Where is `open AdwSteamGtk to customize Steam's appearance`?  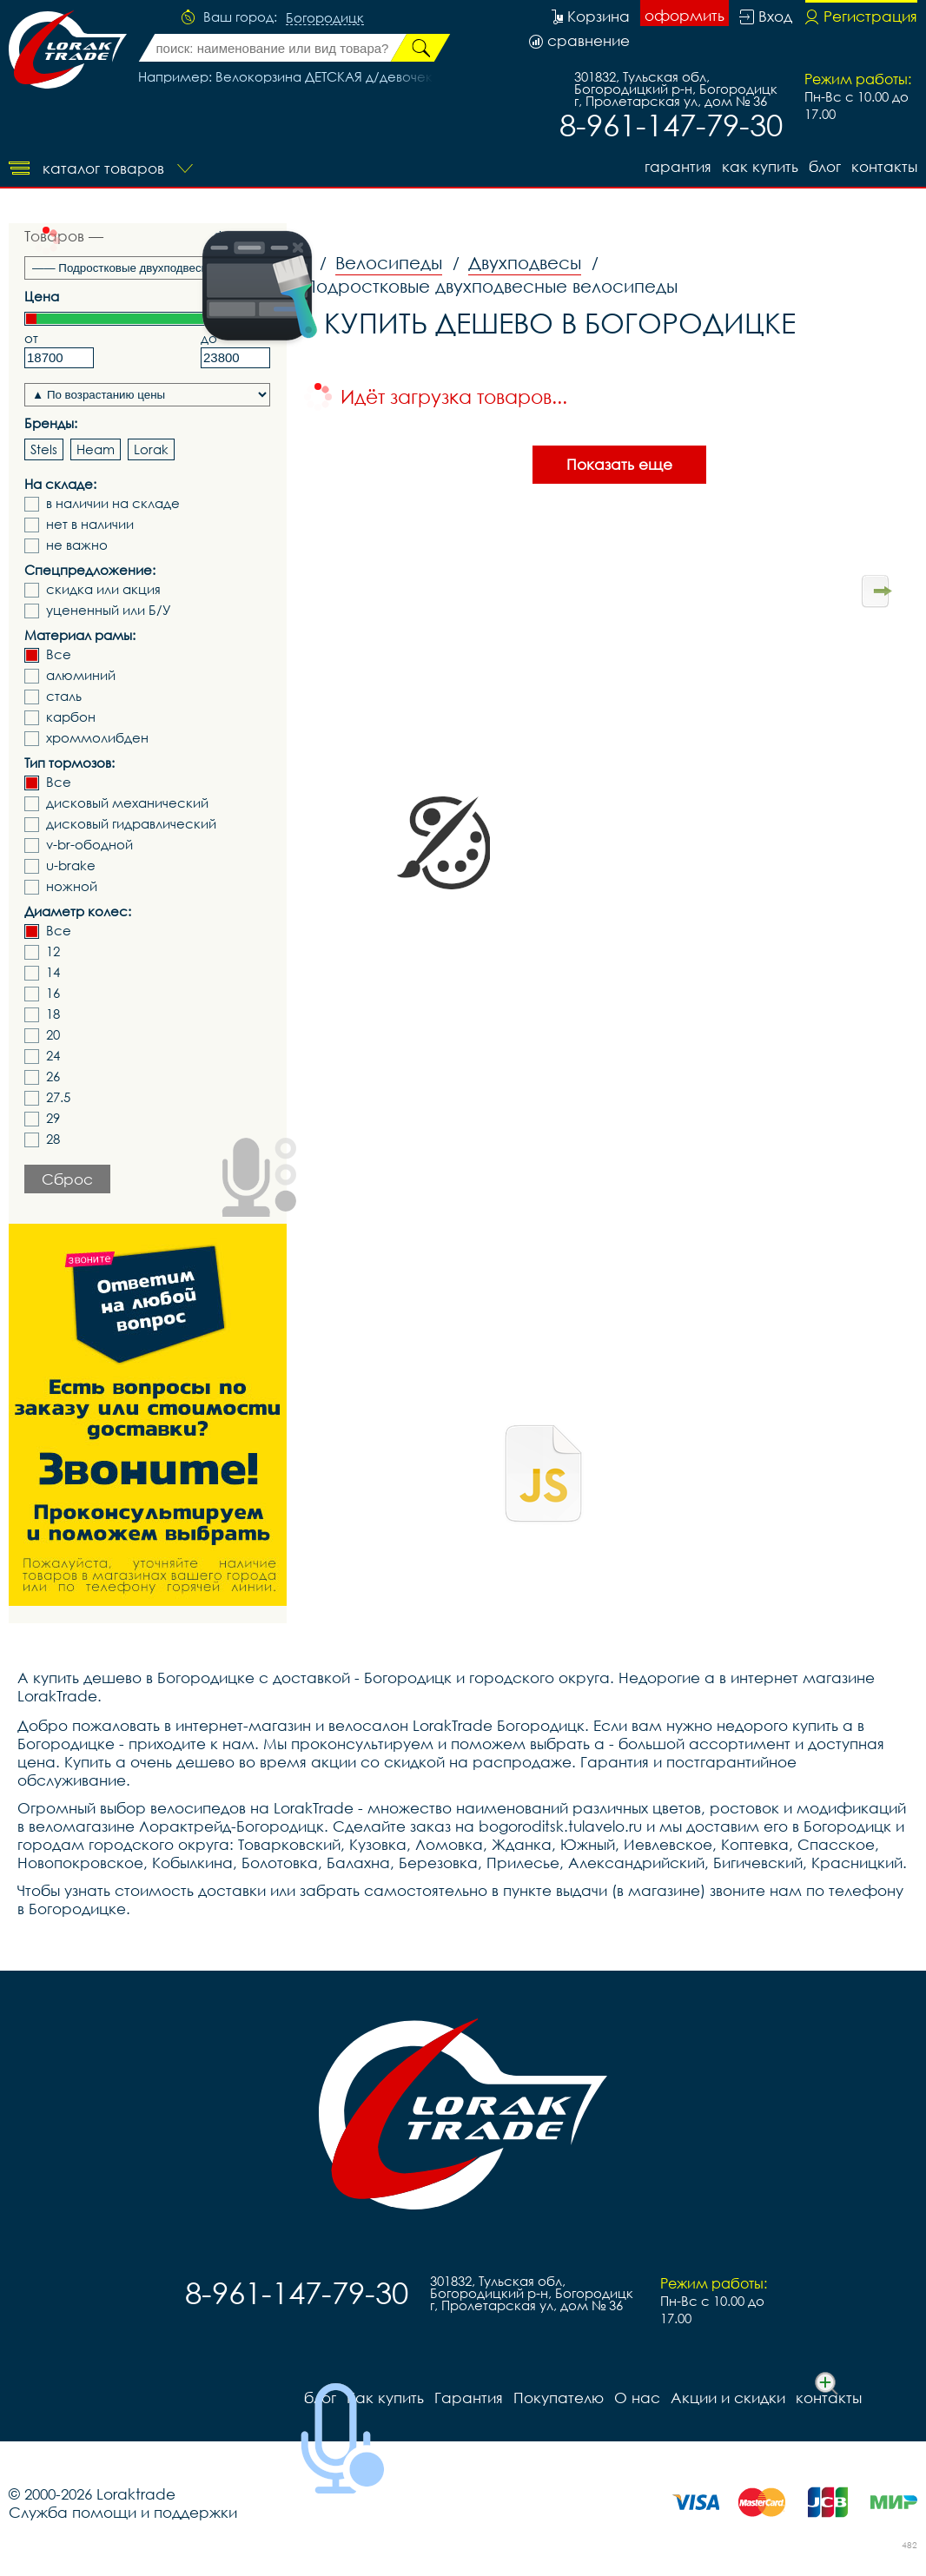 open AdwSteamGtk to customize Steam's appearance is located at coordinates (257, 286).